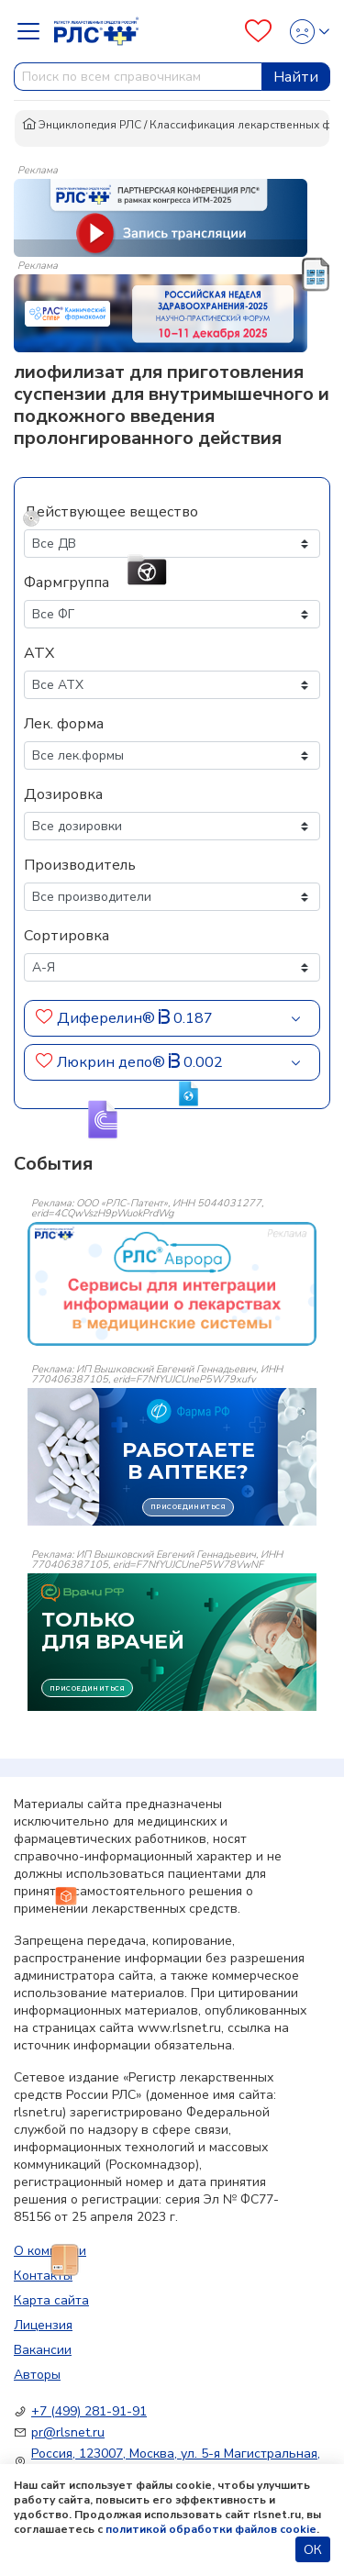  What do you see at coordinates (147, 571) in the screenshot?
I see `open actix web framework project folder` at bounding box center [147, 571].